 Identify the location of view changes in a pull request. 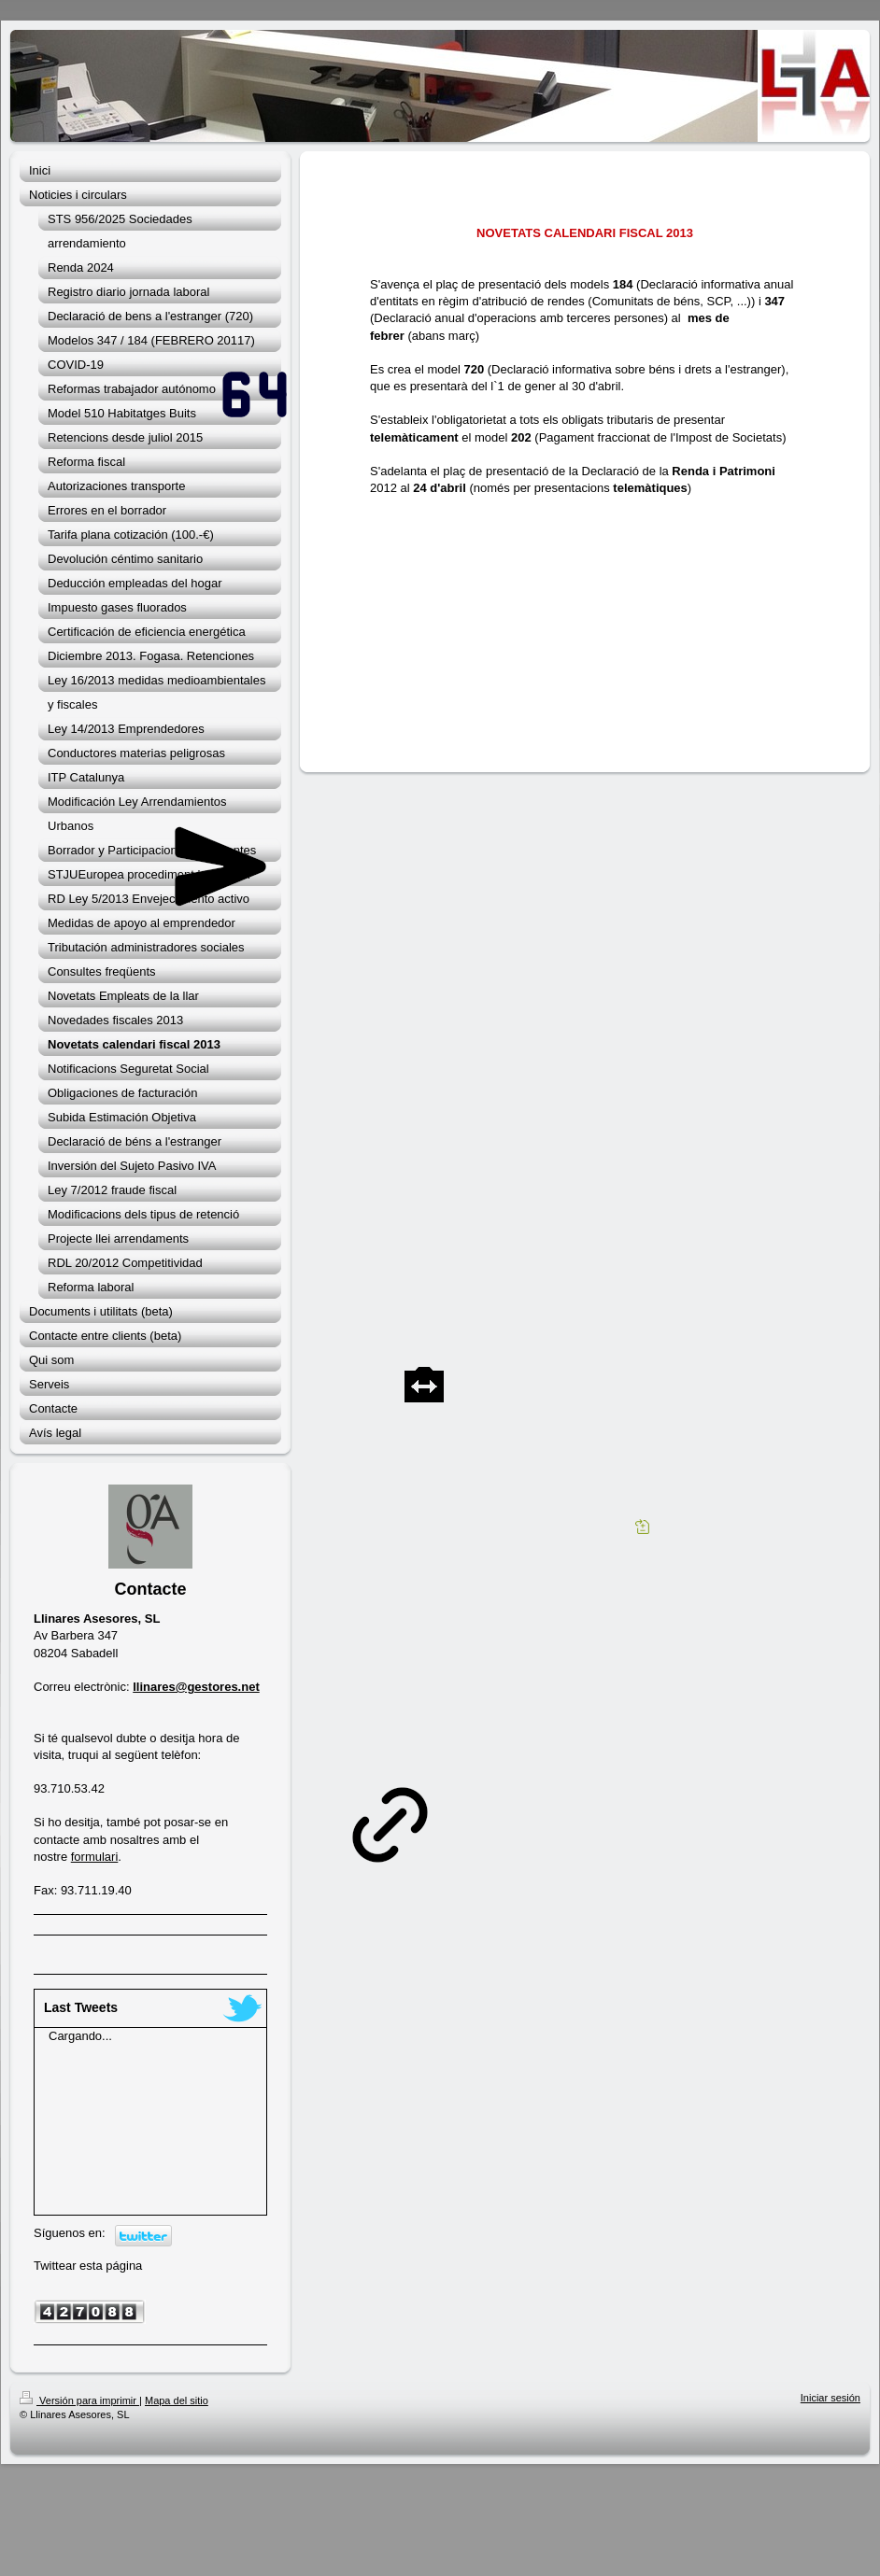
(643, 1527).